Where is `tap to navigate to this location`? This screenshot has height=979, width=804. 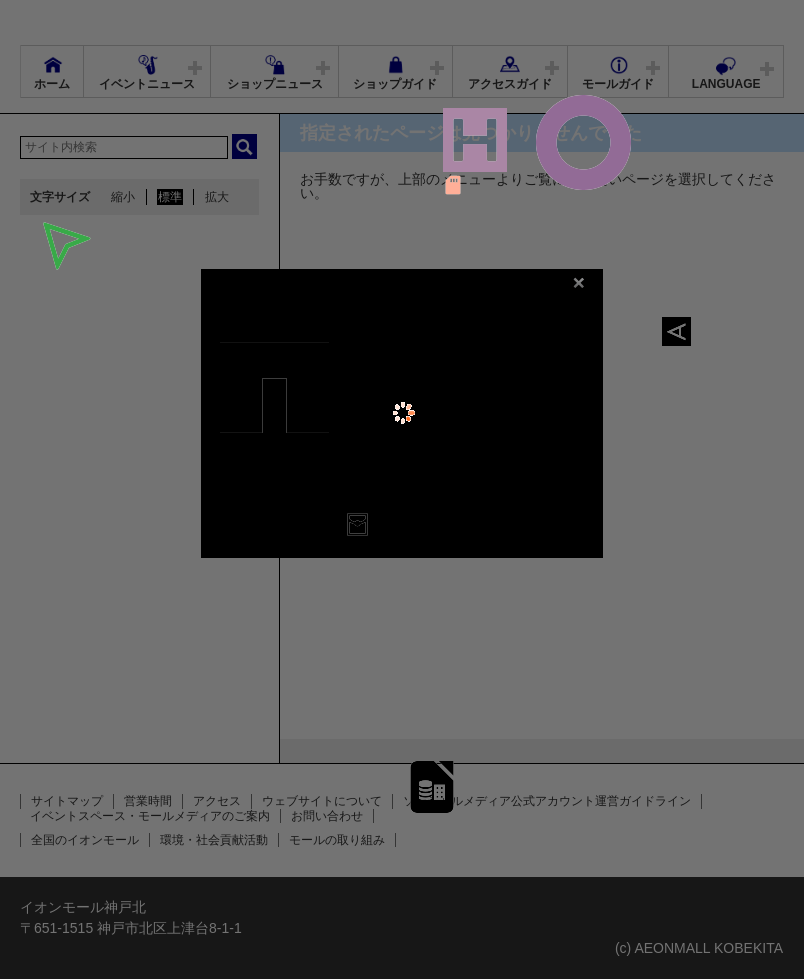
tap to navigate to this location is located at coordinates (66, 245).